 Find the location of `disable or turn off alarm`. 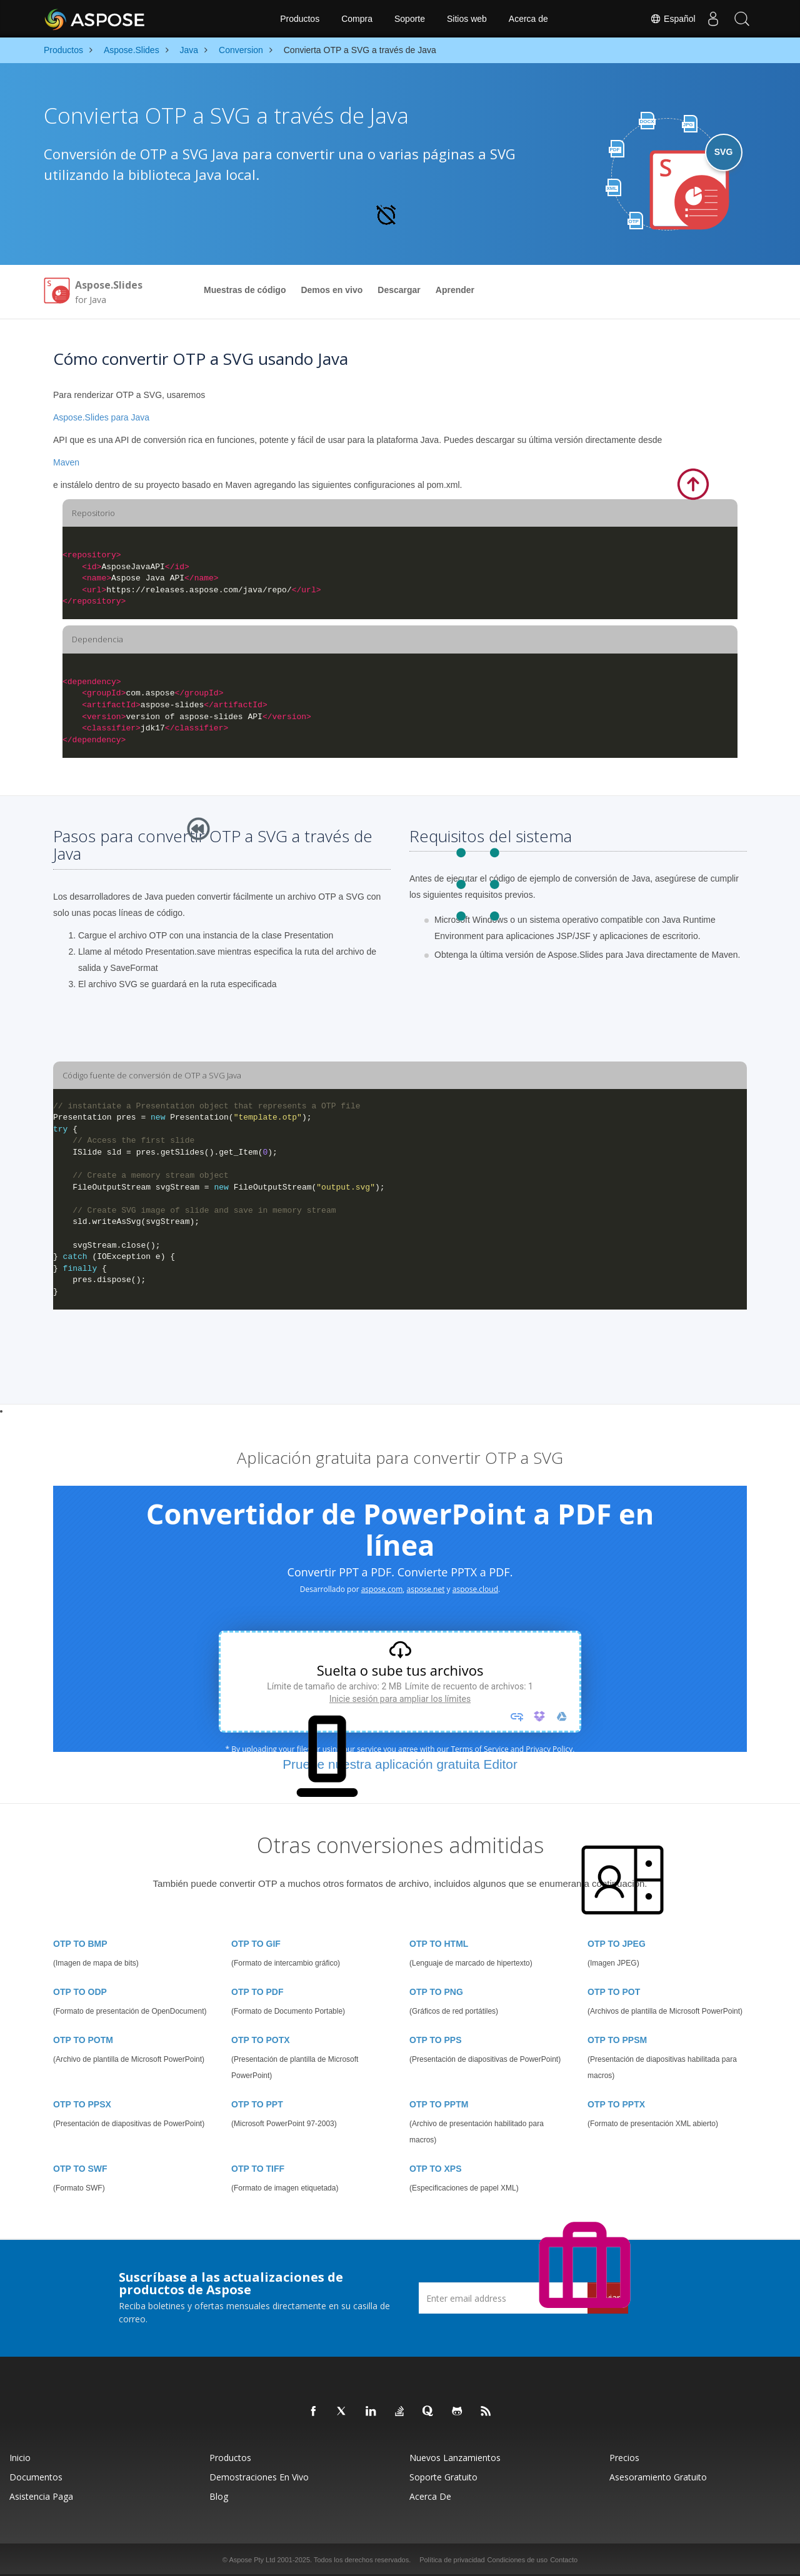

disable or turn off alarm is located at coordinates (386, 215).